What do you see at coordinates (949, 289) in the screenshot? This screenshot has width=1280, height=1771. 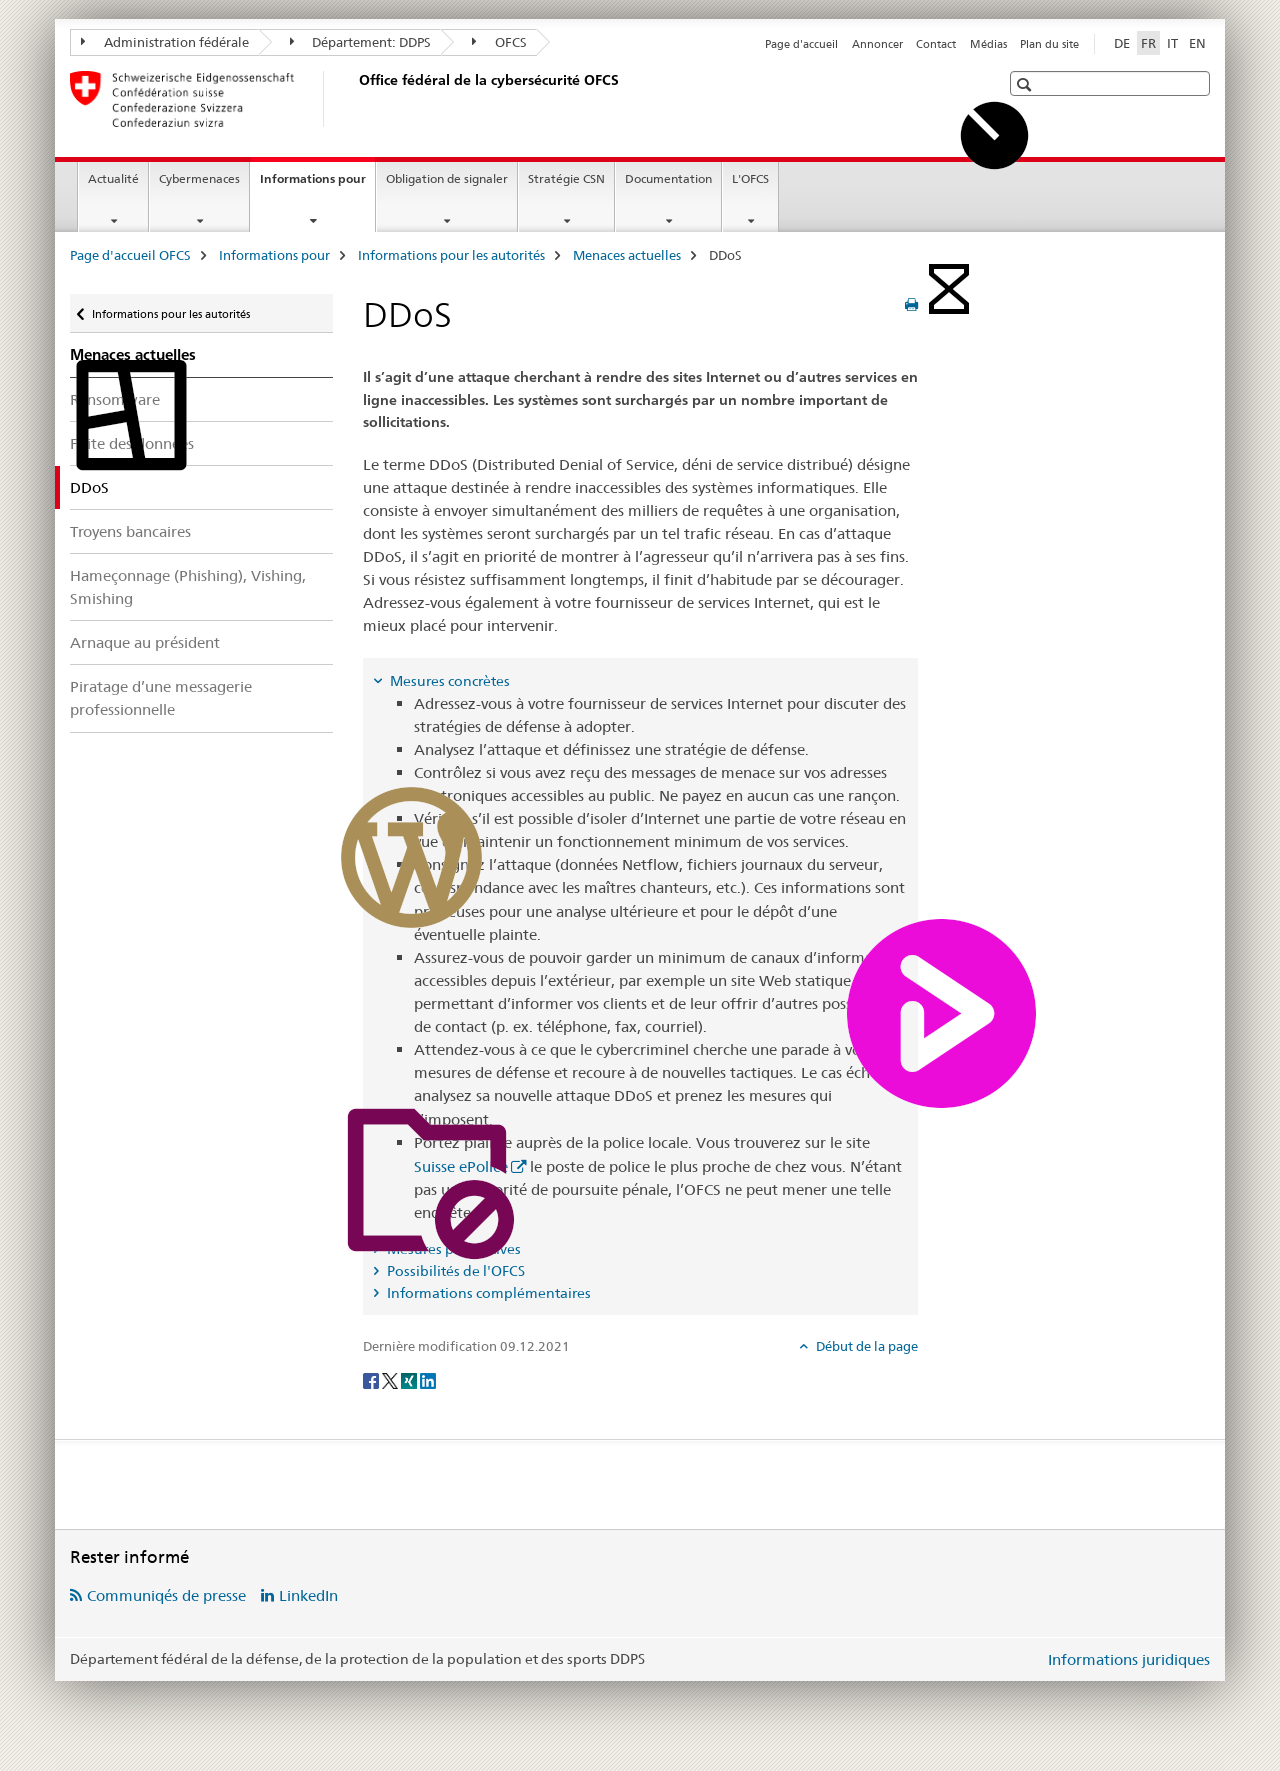 I see `indicates a process is in progress or loading` at bounding box center [949, 289].